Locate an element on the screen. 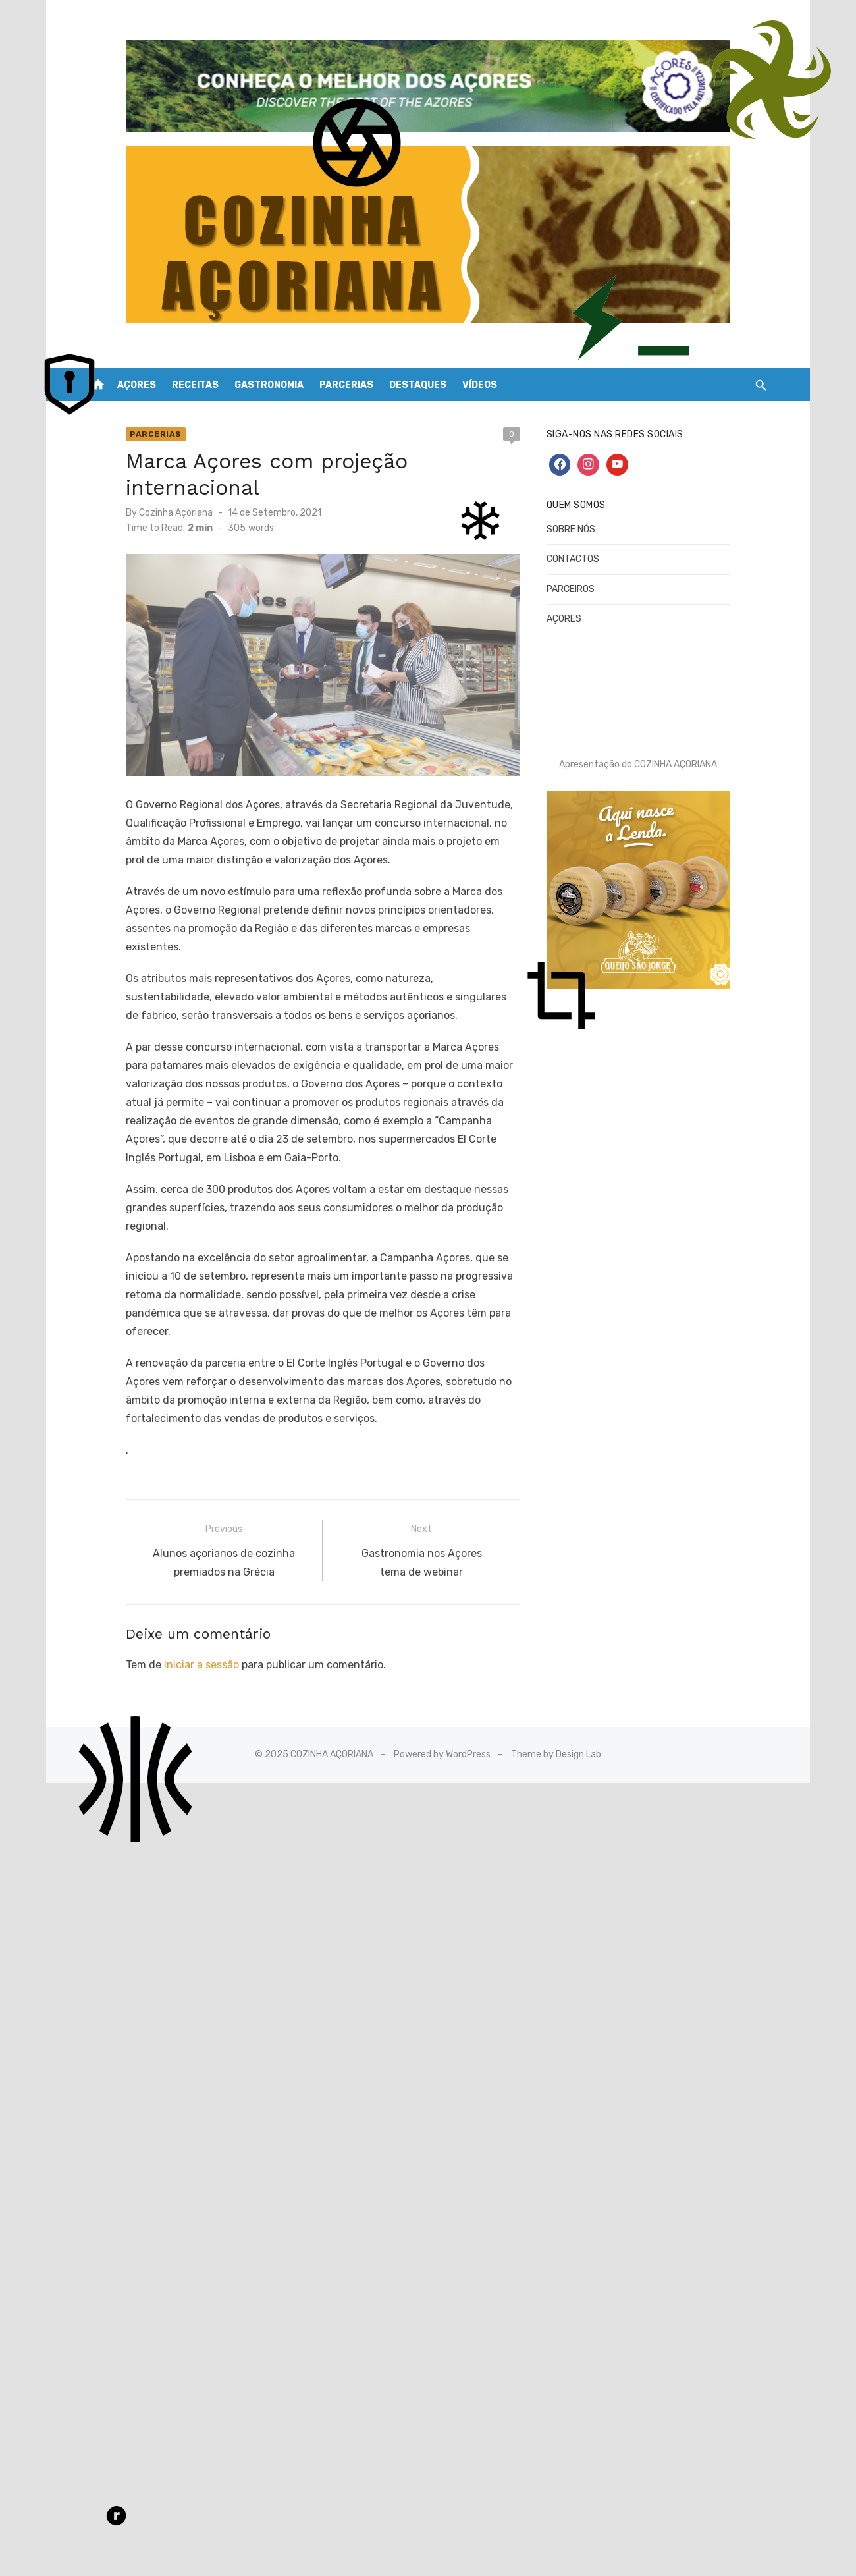 The width and height of the screenshot is (856, 2576). access security or privacy settings is located at coordinates (69, 384).